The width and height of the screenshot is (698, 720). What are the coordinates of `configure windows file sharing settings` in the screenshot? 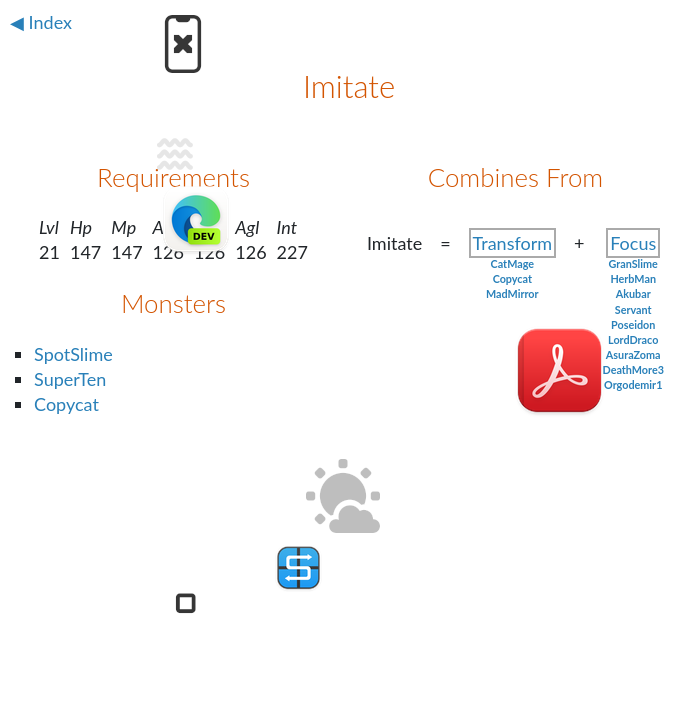 It's located at (298, 568).